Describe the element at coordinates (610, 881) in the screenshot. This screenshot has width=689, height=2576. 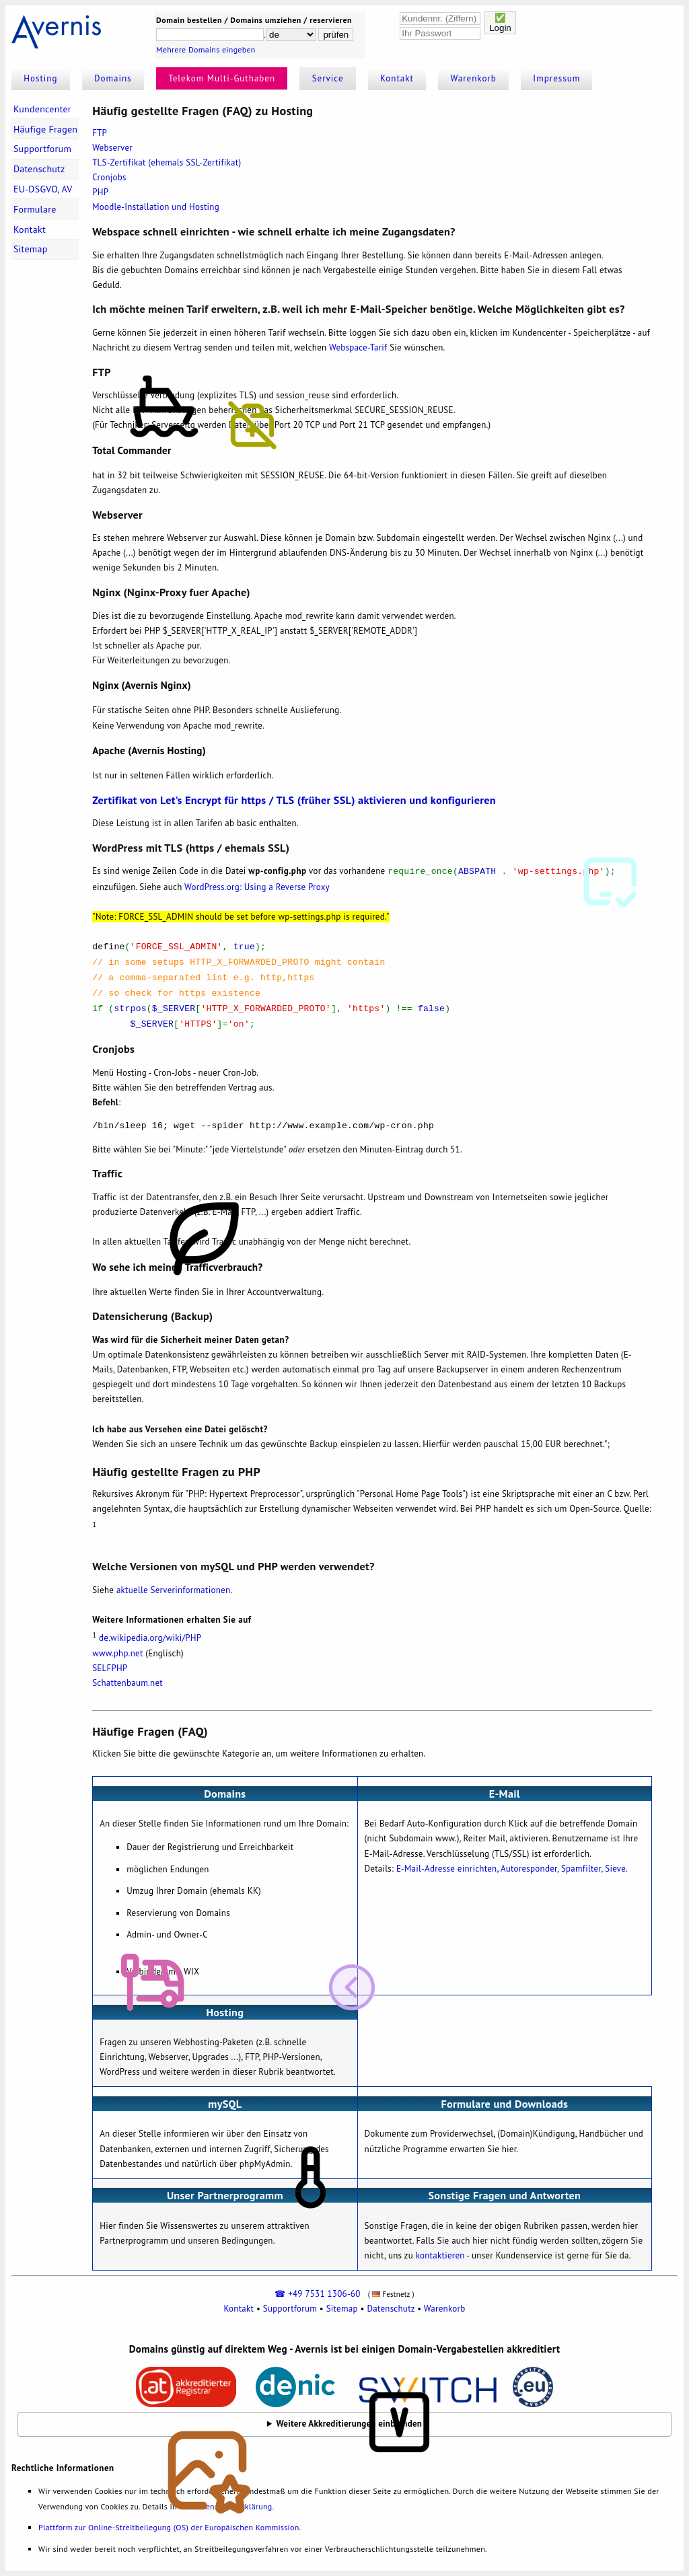
I see `tablet device successfully connected` at that location.